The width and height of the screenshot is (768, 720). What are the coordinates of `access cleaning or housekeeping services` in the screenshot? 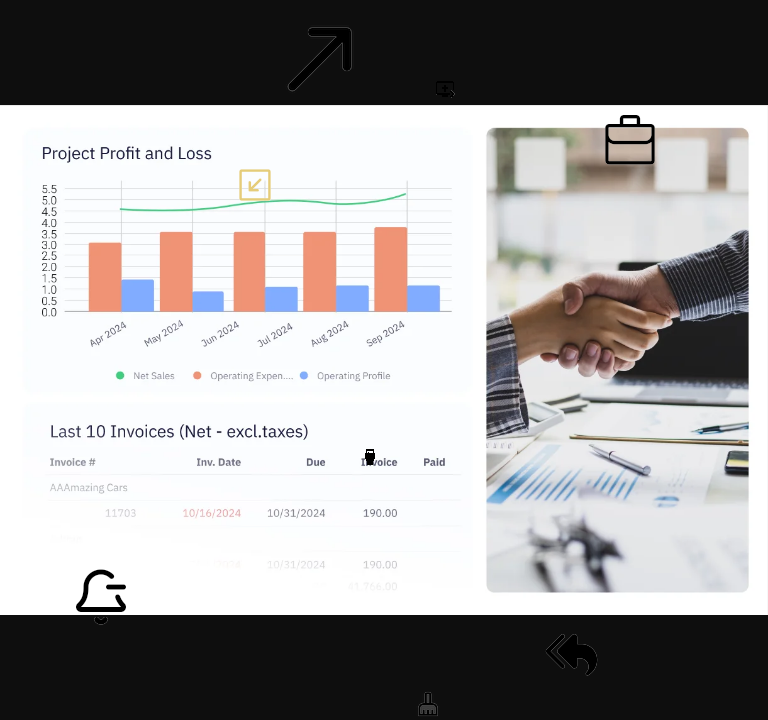 It's located at (428, 704).